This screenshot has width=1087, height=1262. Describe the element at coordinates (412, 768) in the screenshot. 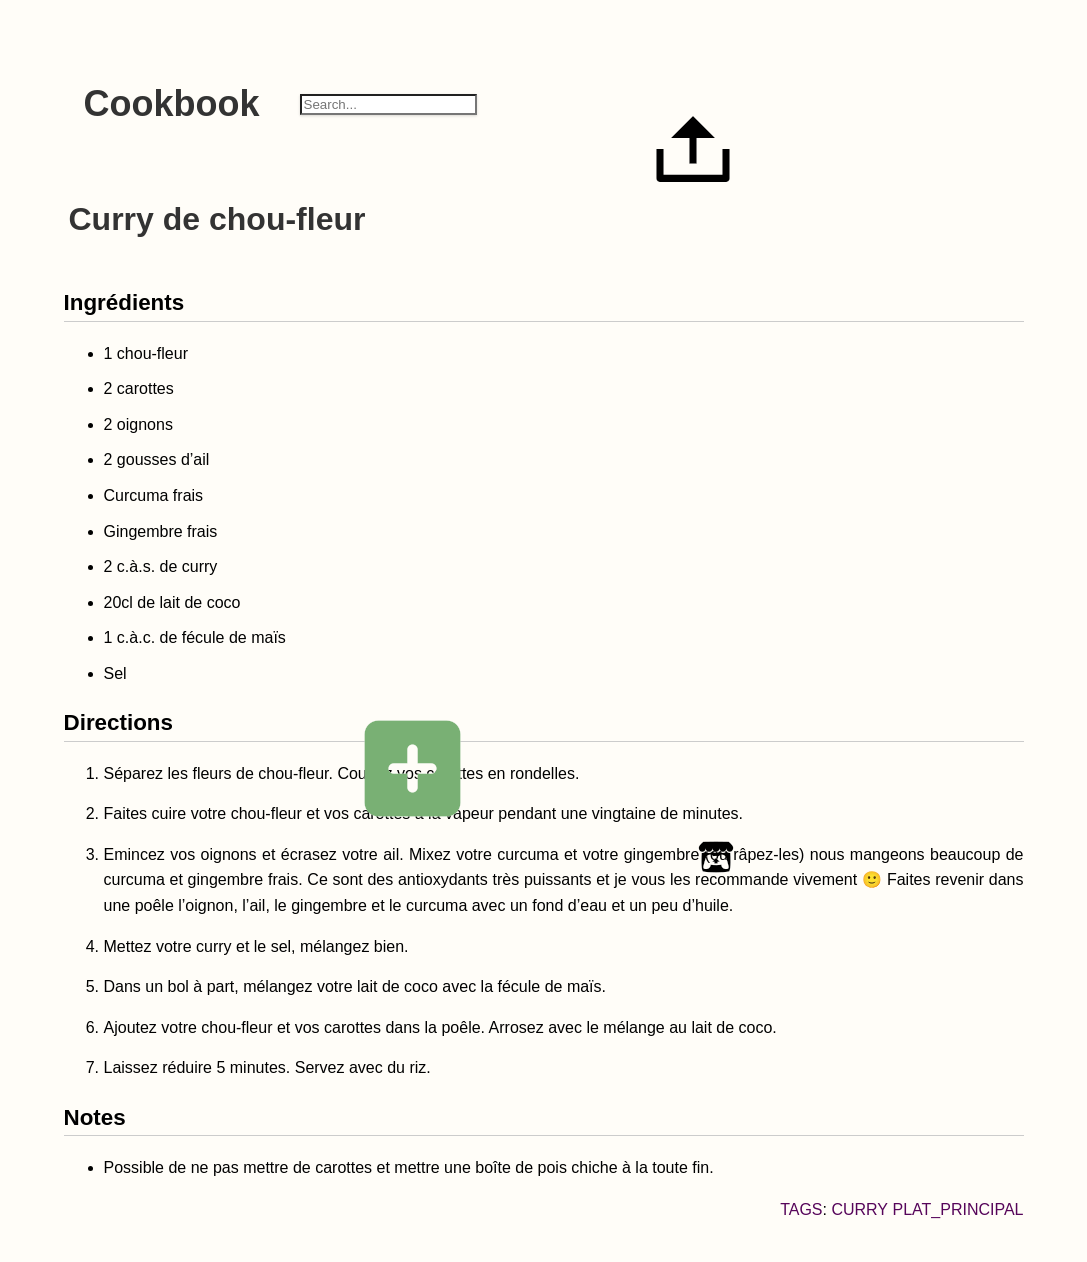

I see `add a new item` at that location.